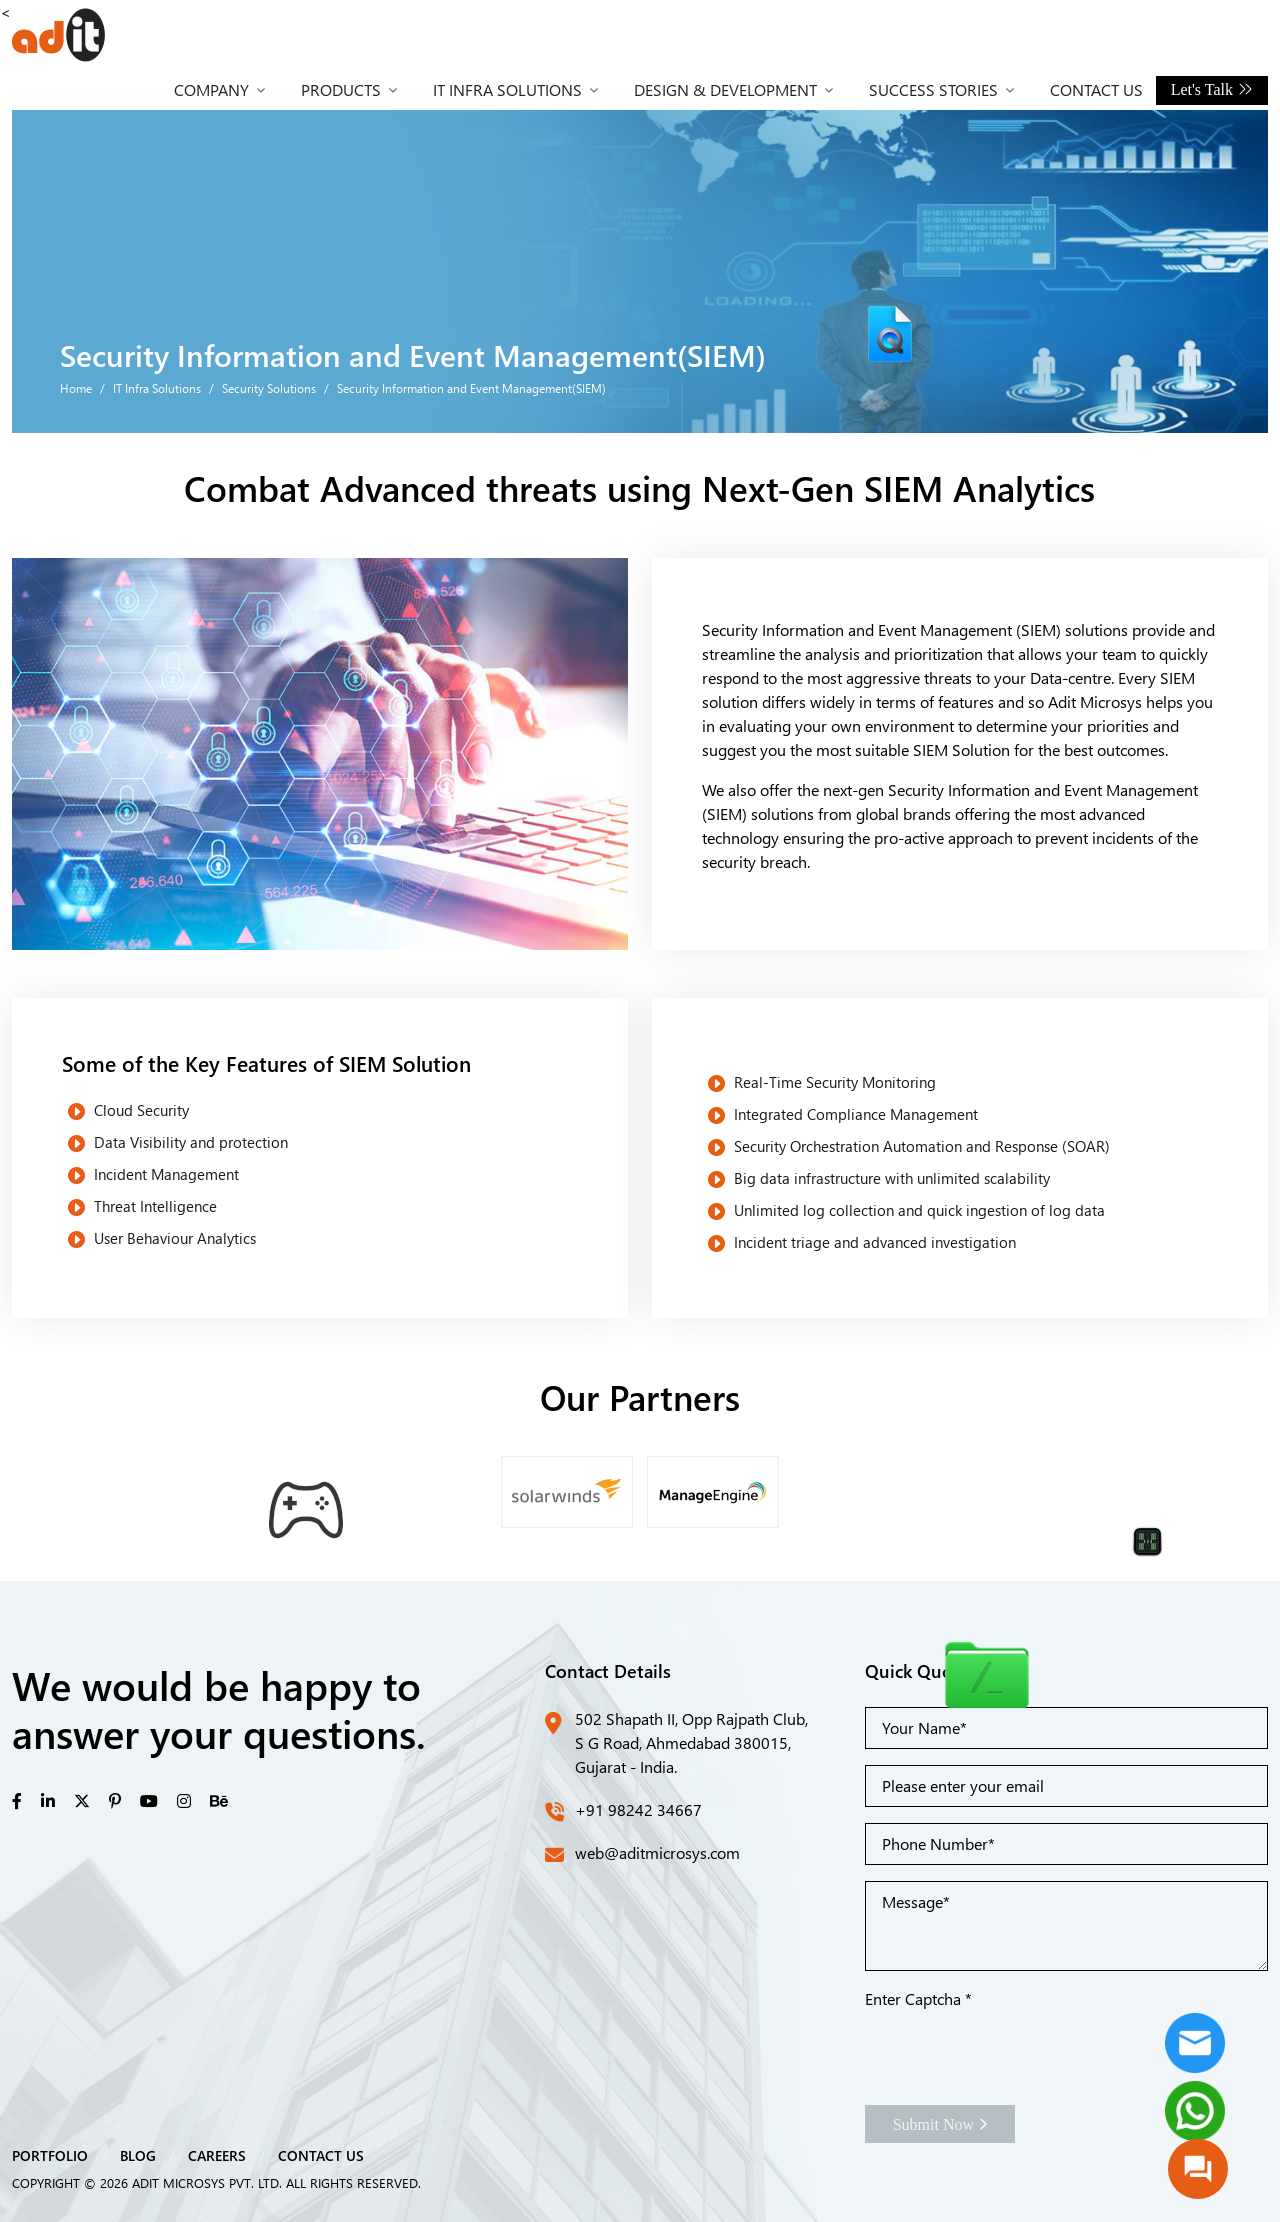 This screenshot has width=1280, height=2222. Describe the element at coordinates (890, 335) in the screenshot. I see `a generic video file` at that location.